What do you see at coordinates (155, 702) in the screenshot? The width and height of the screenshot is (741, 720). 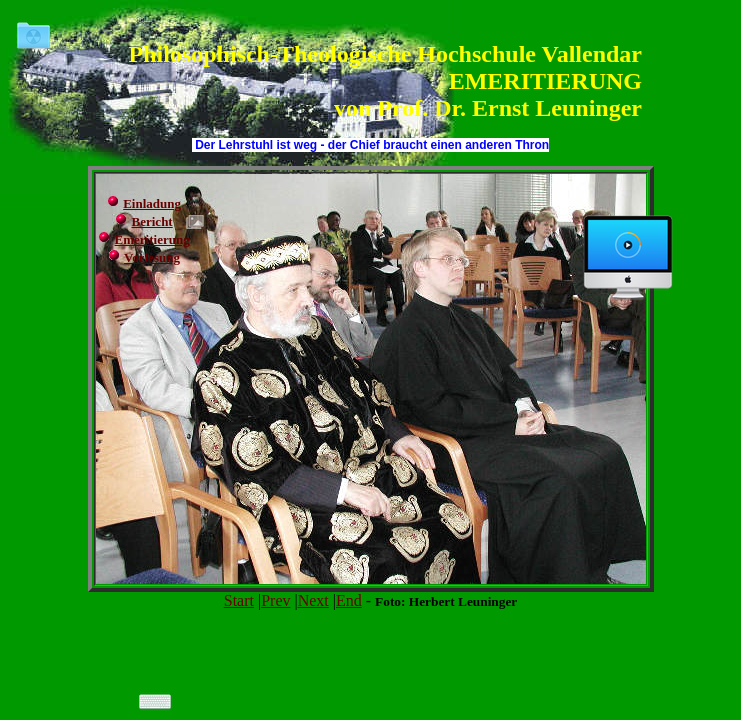 I see `bluetooth keyboard connected successfully` at bounding box center [155, 702].